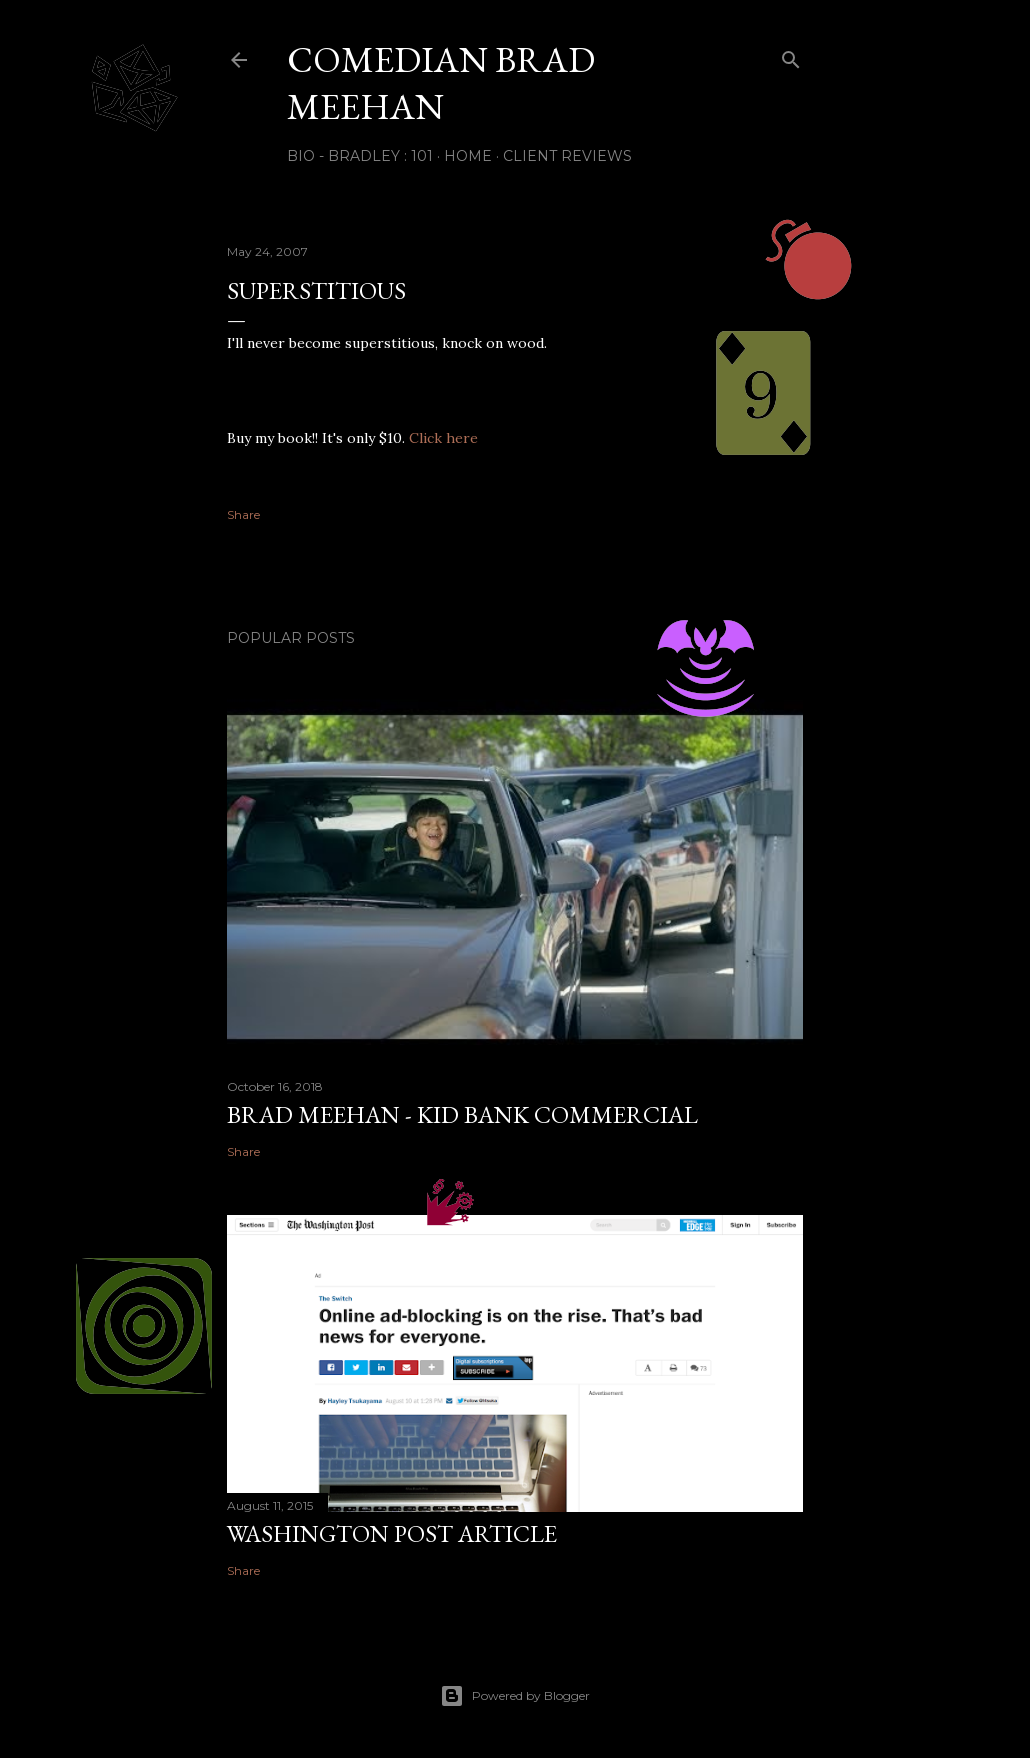  What do you see at coordinates (809, 259) in the screenshot?
I see `an inactive or disarmed bomb item` at bounding box center [809, 259].